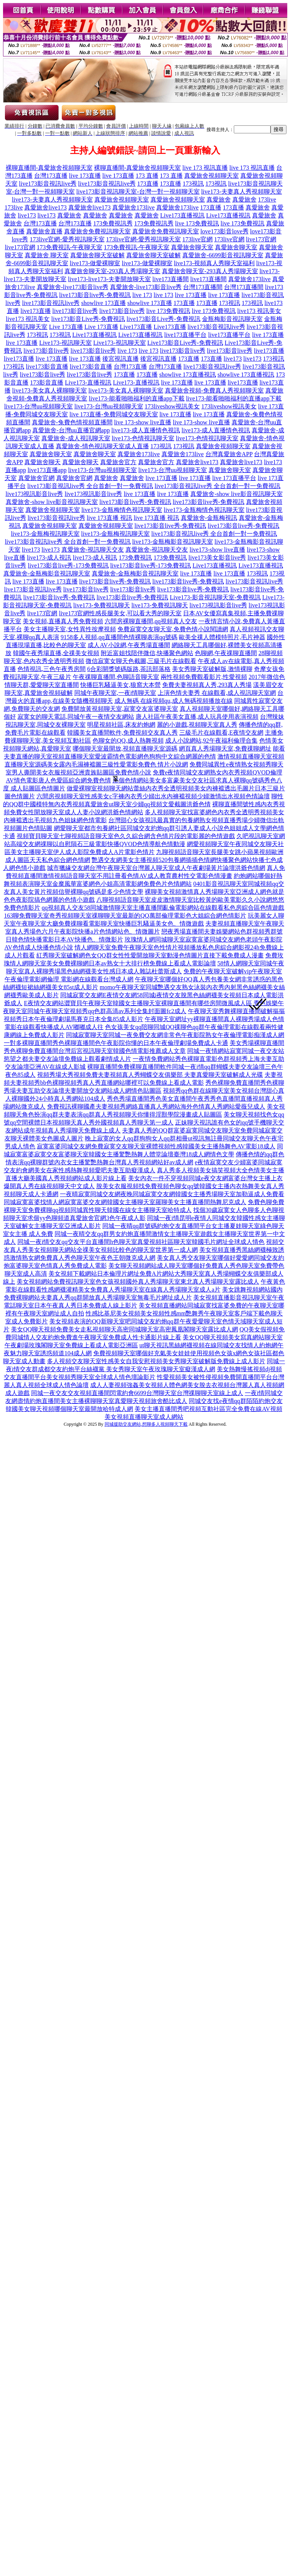 The height and width of the screenshot is (2576, 288). Describe the element at coordinates (257, 1004) in the screenshot. I see `indicates message has been read` at that location.